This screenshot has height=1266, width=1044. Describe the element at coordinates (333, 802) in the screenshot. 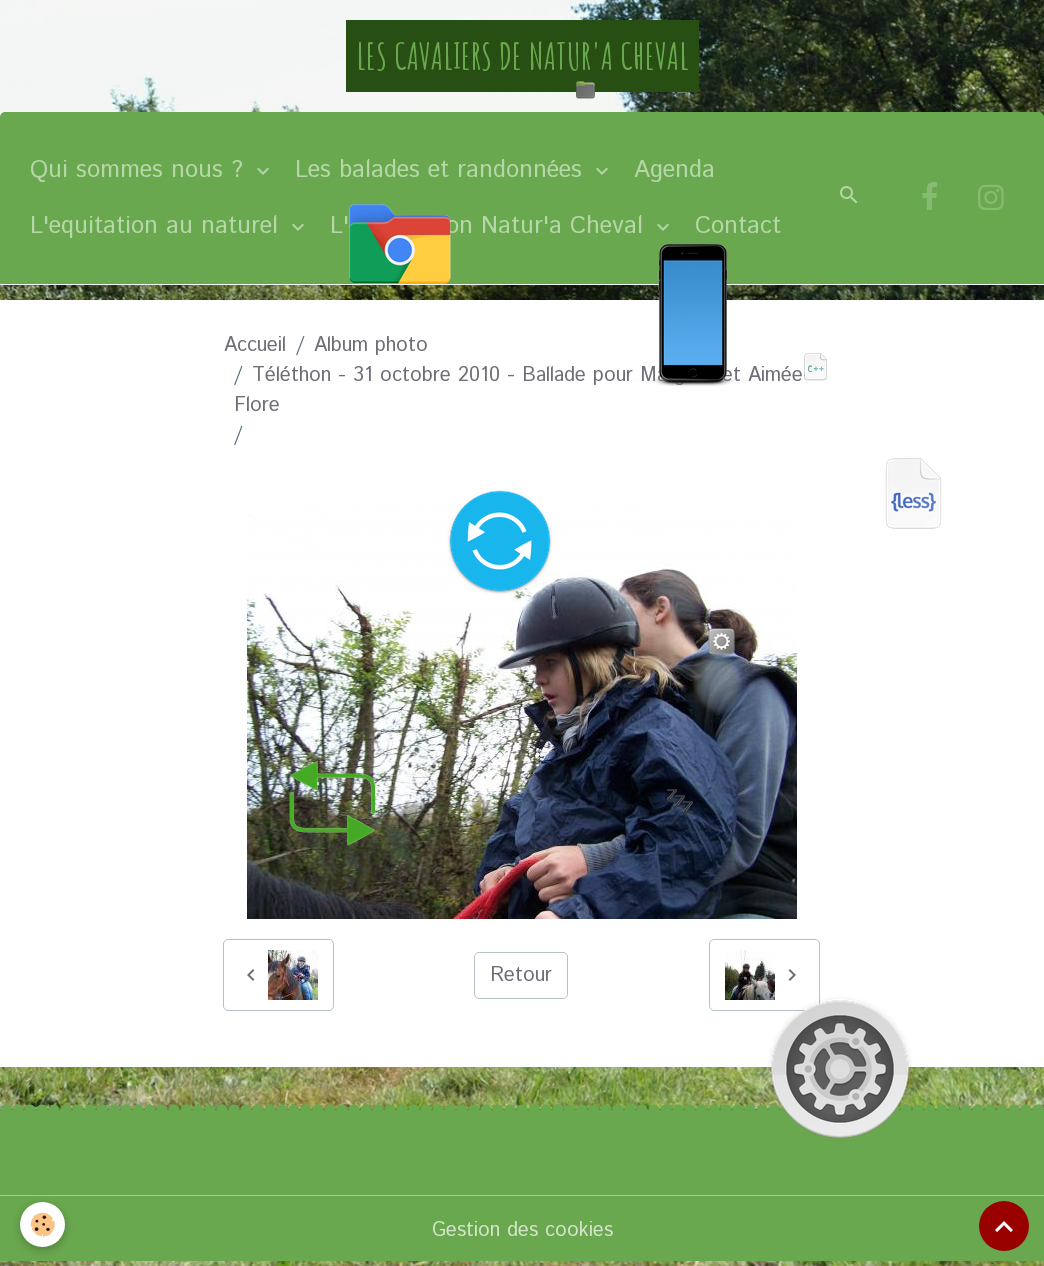

I see `sync or refresh mail inbox` at that location.